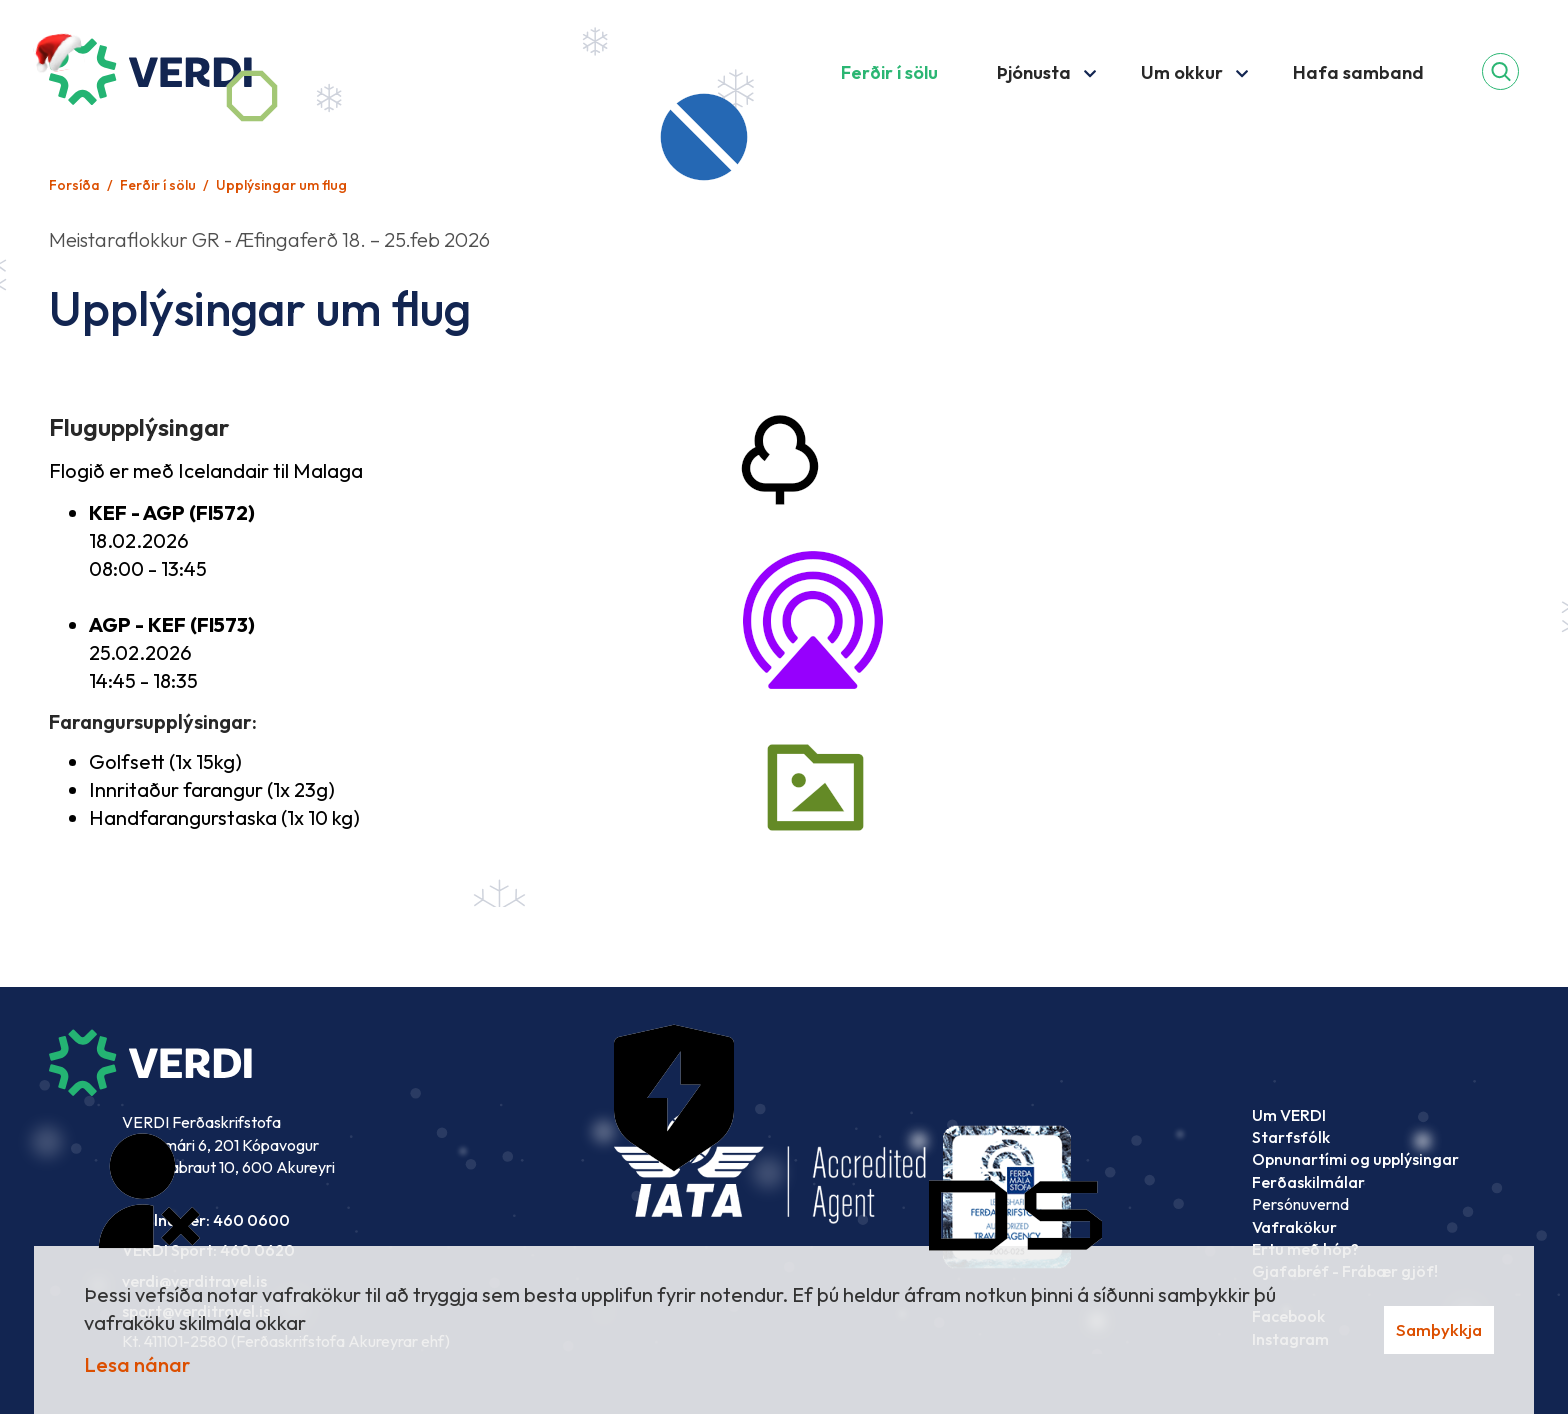 This screenshot has width=1568, height=1414. What do you see at coordinates (674, 1098) in the screenshot?
I see `indicates active security protection or firewall enabled` at bounding box center [674, 1098].